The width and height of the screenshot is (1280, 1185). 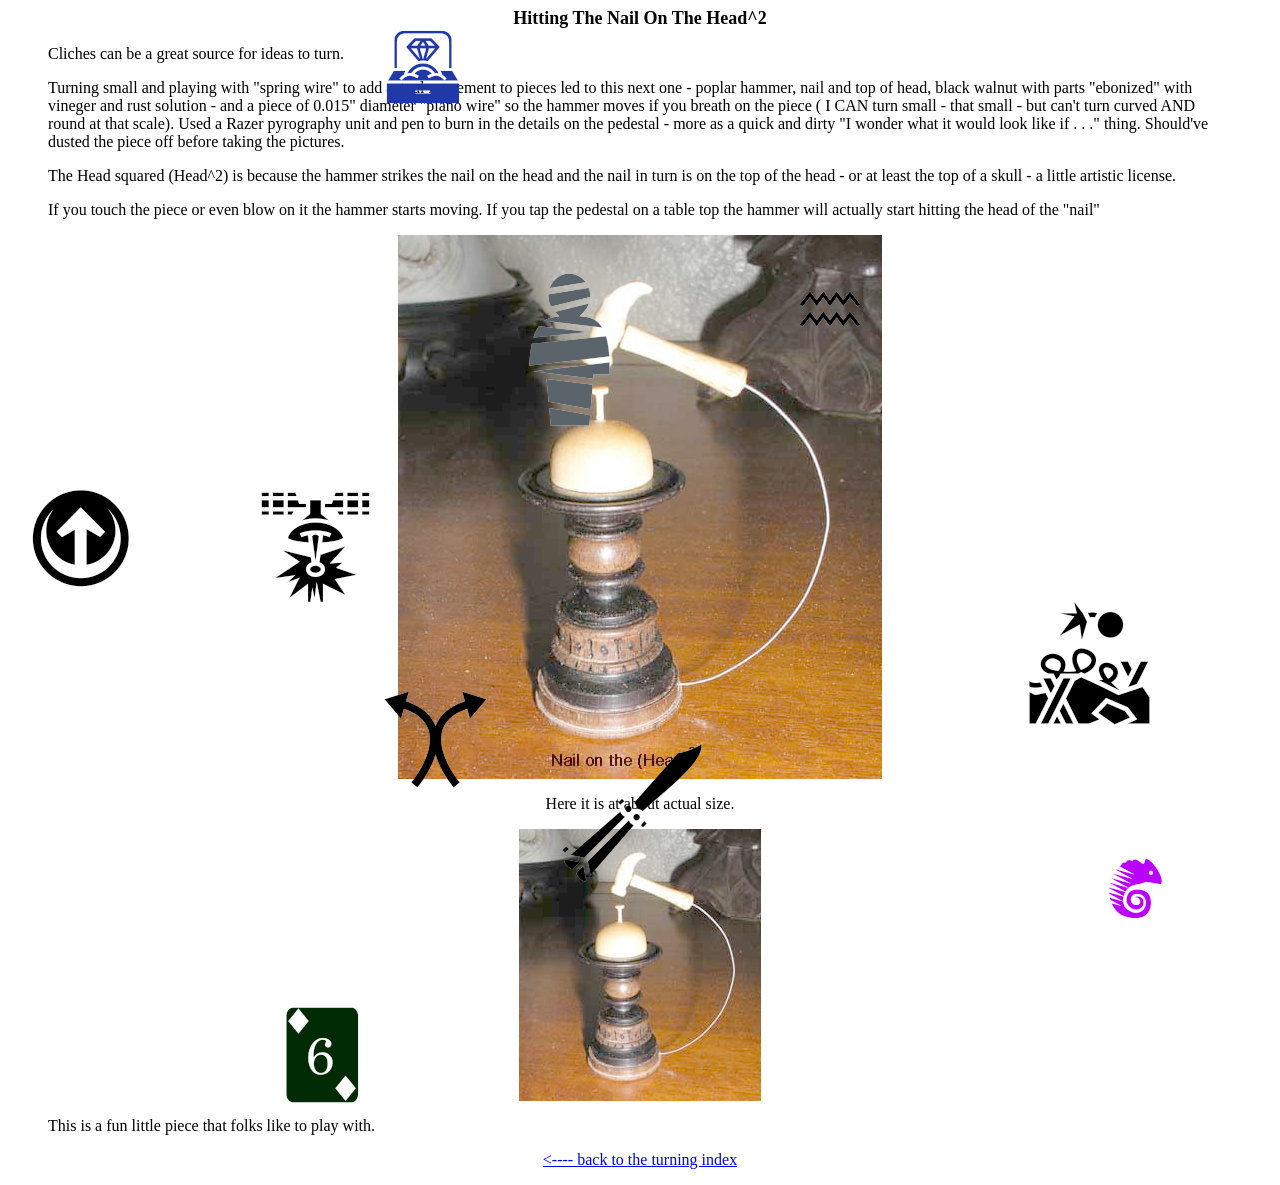 What do you see at coordinates (423, 67) in the screenshot?
I see `view jewelry or engagement ring item` at bounding box center [423, 67].